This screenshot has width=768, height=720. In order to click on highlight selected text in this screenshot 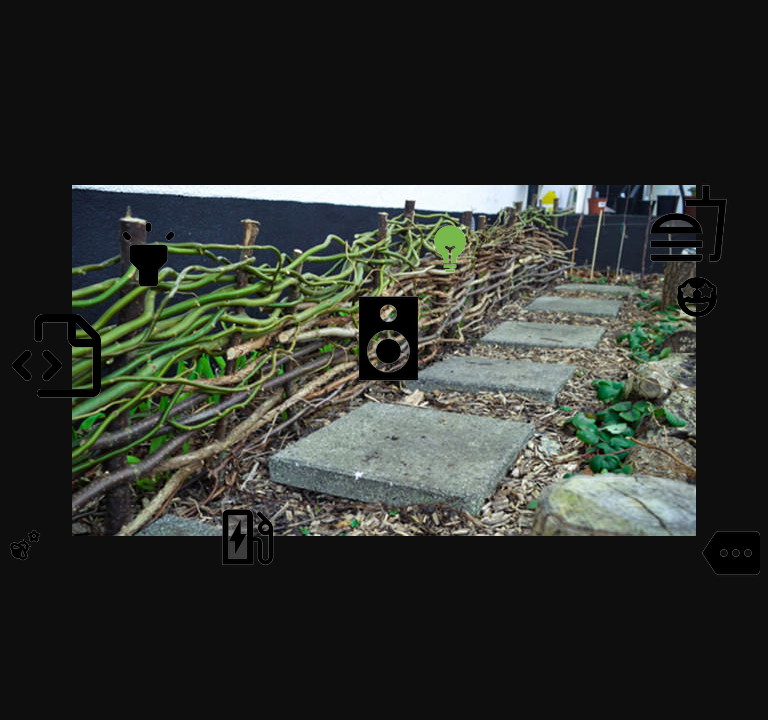, I will do `click(148, 254)`.